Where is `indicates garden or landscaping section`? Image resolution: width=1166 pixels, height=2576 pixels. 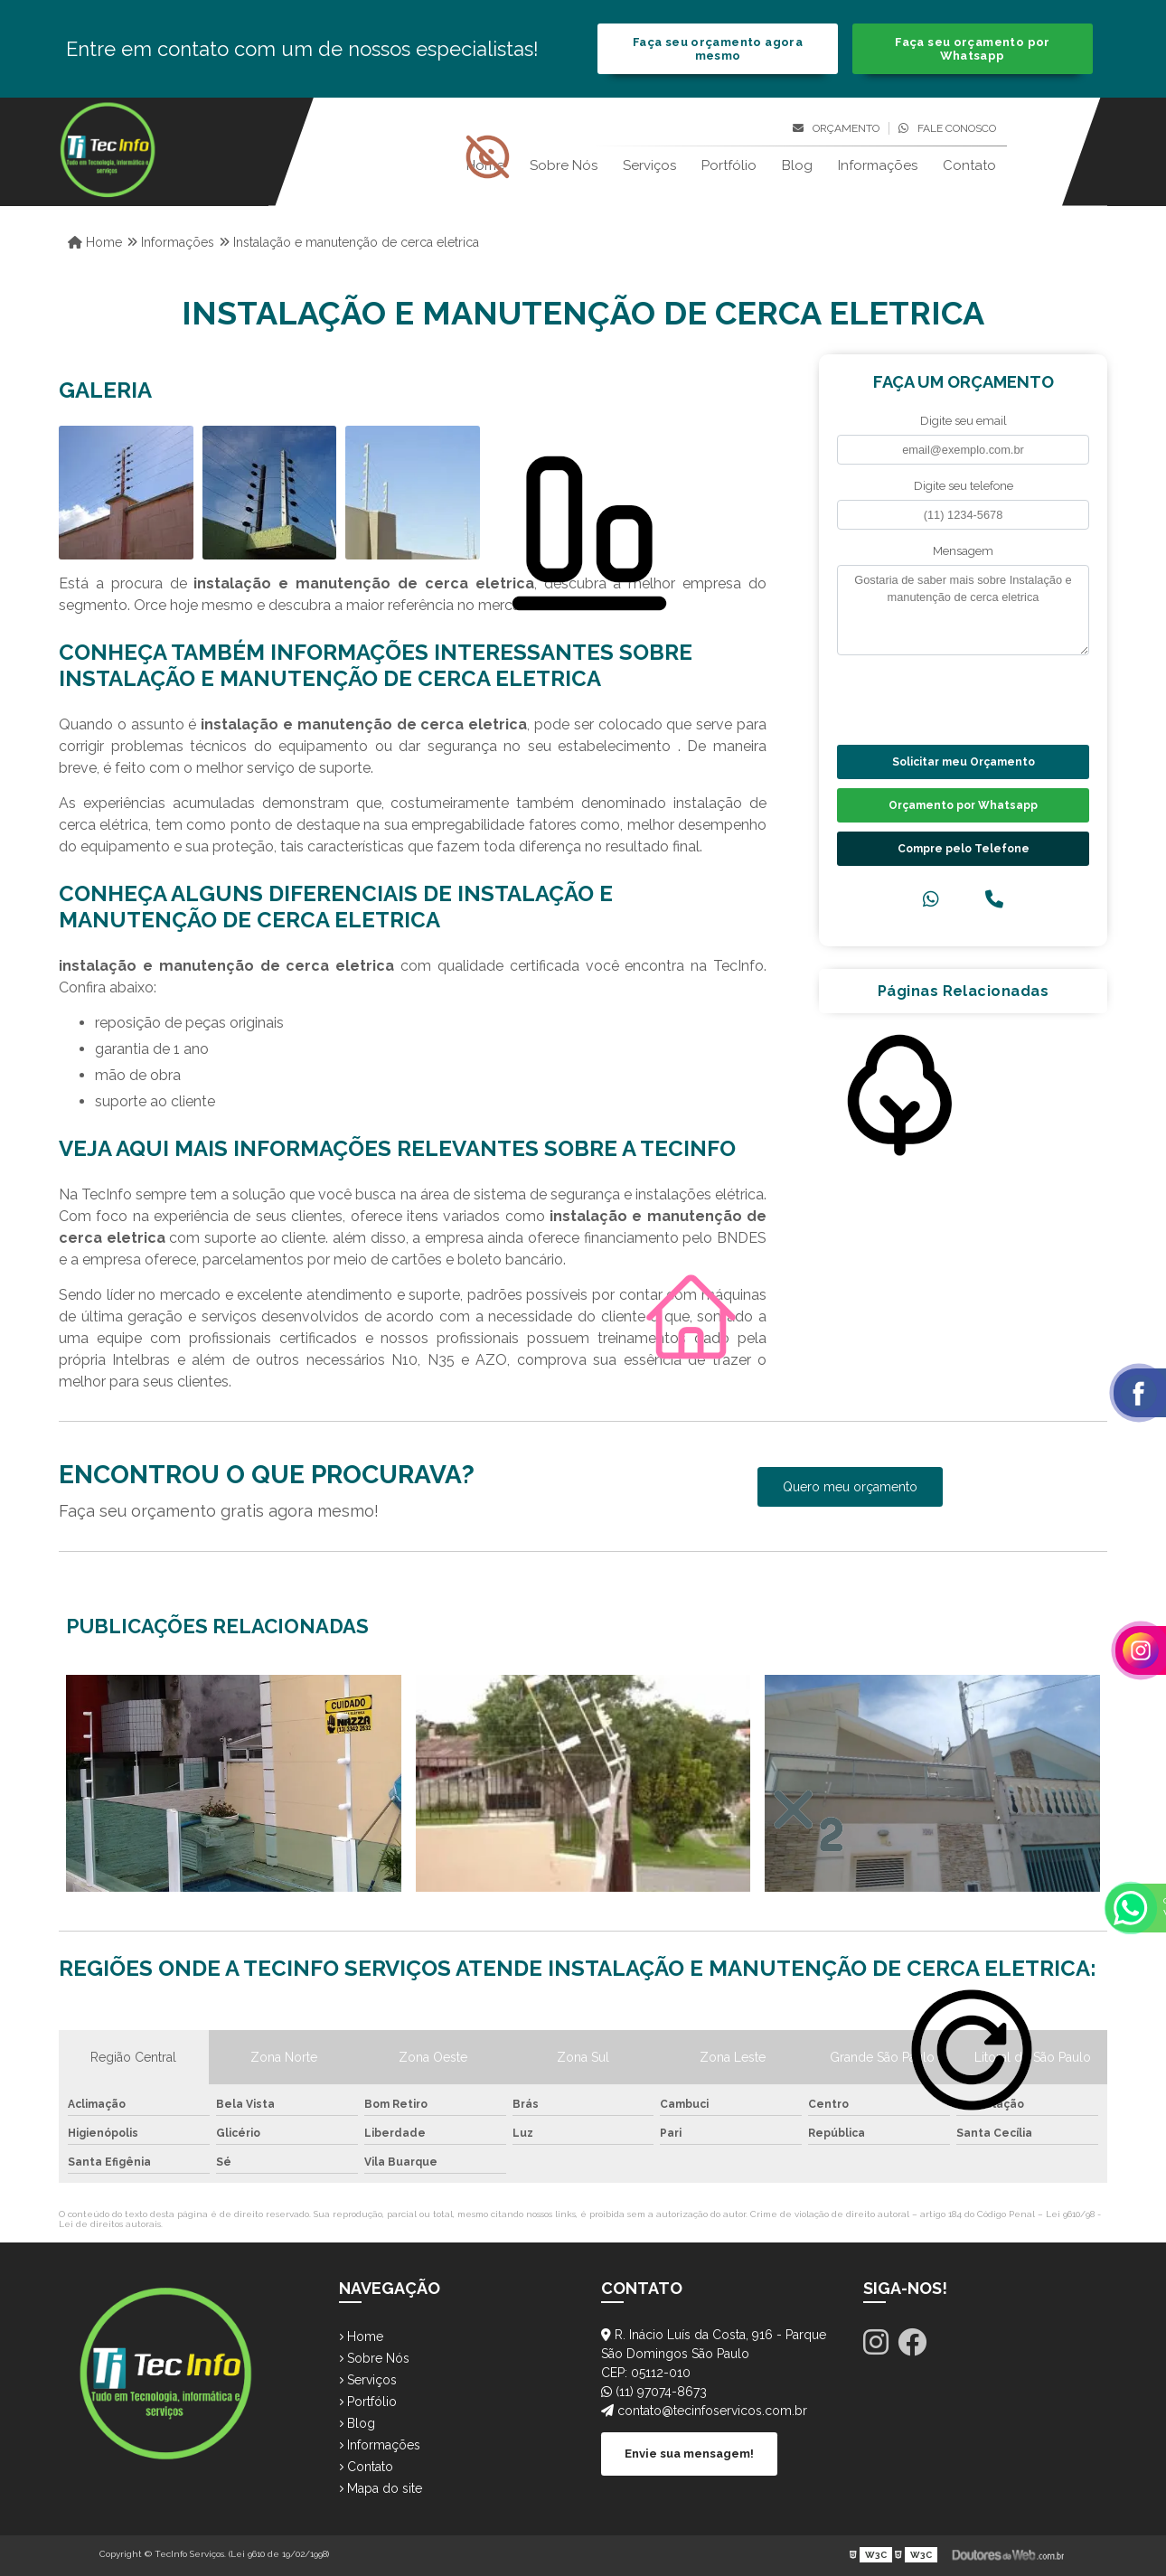 indicates garden or landscaping section is located at coordinates (899, 1092).